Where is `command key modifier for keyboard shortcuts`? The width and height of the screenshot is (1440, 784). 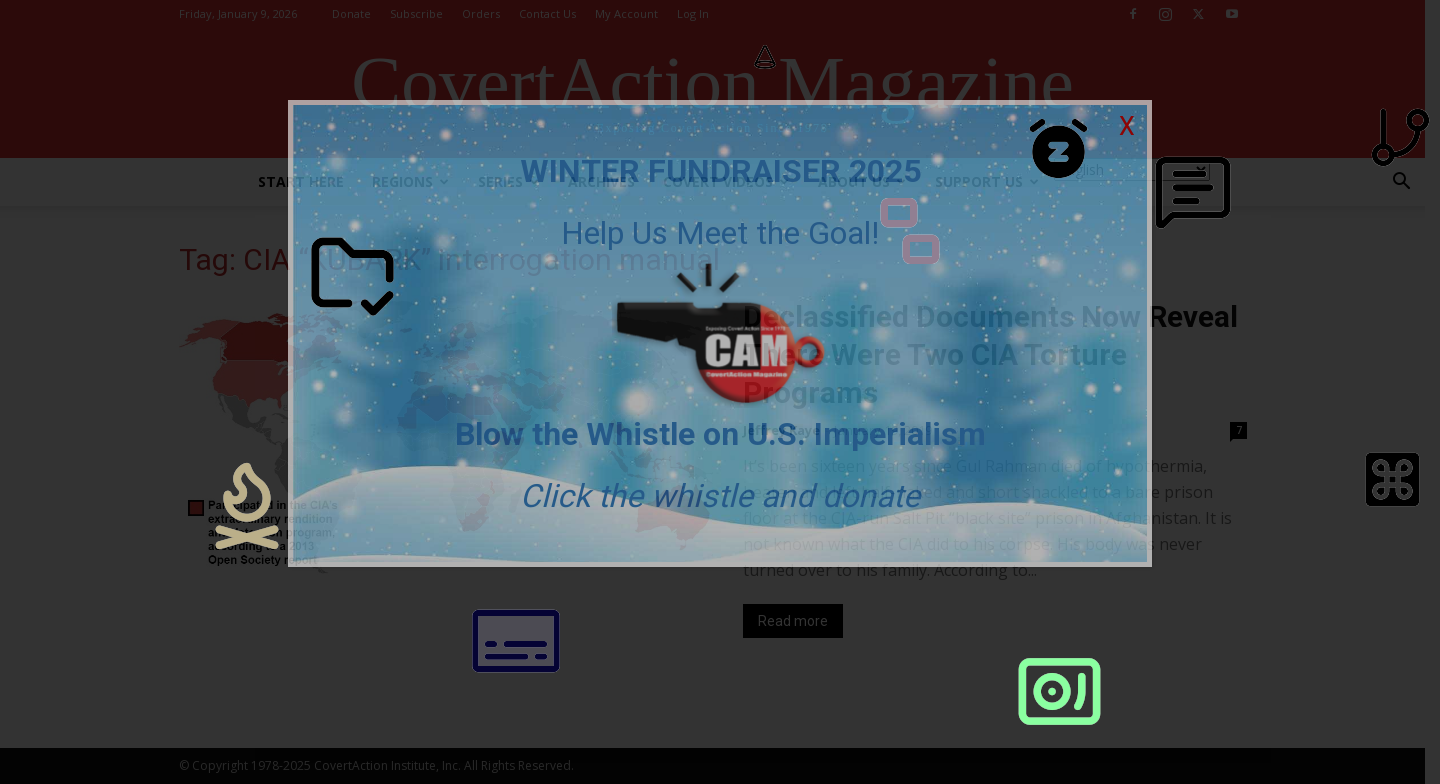 command key modifier for keyboard shortcuts is located at coordinates (1392, 479).